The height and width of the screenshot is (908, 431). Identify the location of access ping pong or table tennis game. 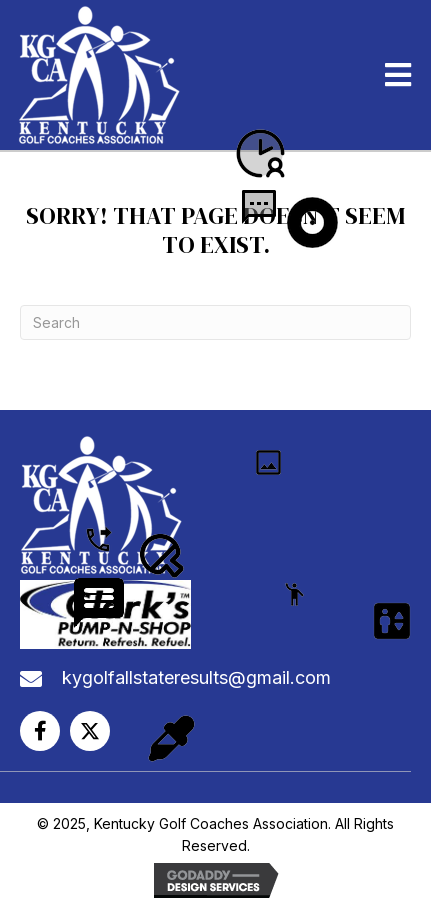
(161, 555).